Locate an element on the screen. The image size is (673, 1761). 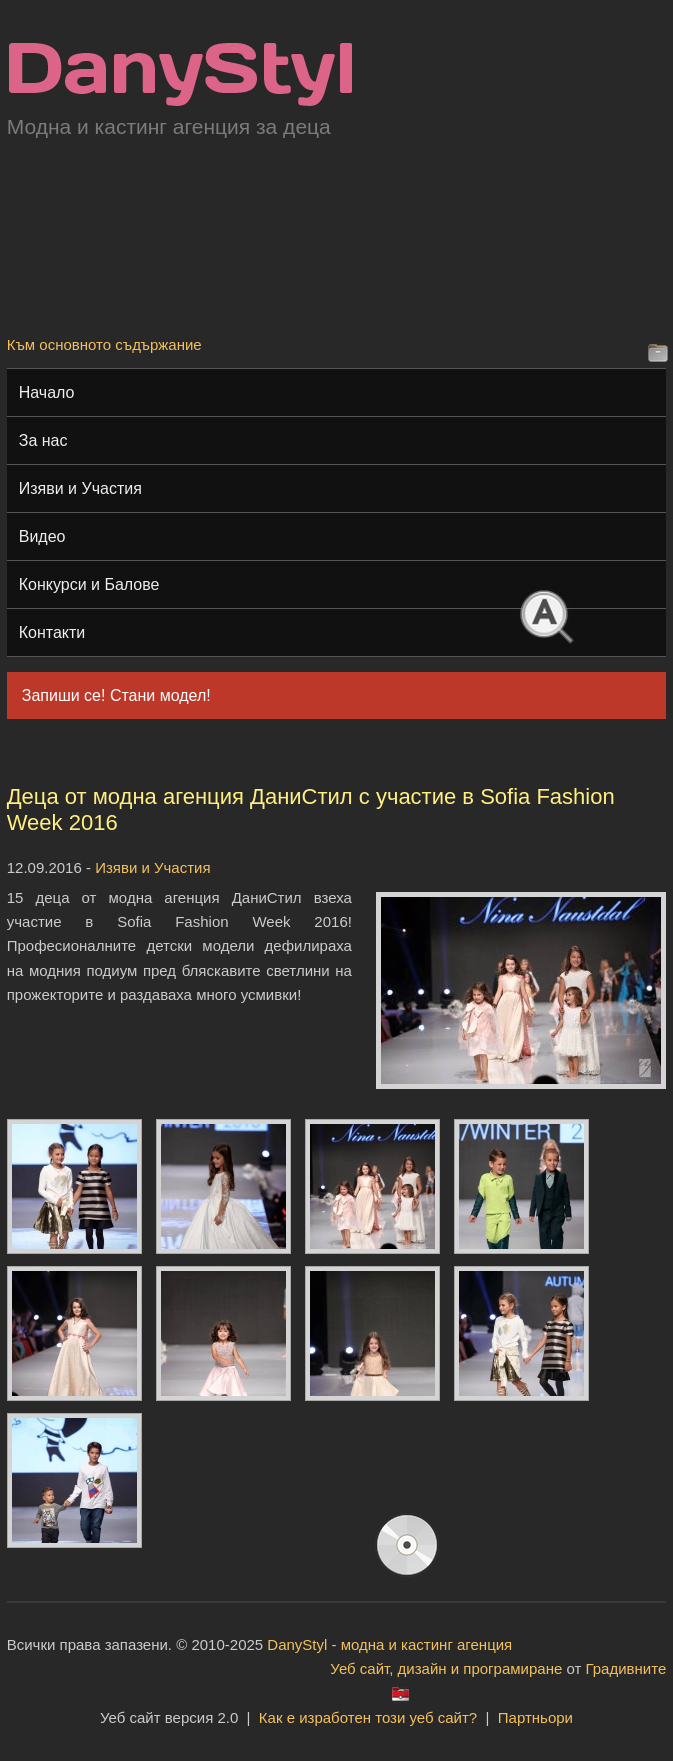
open pokémon-themed folder is located at coordinates (400, 1694).